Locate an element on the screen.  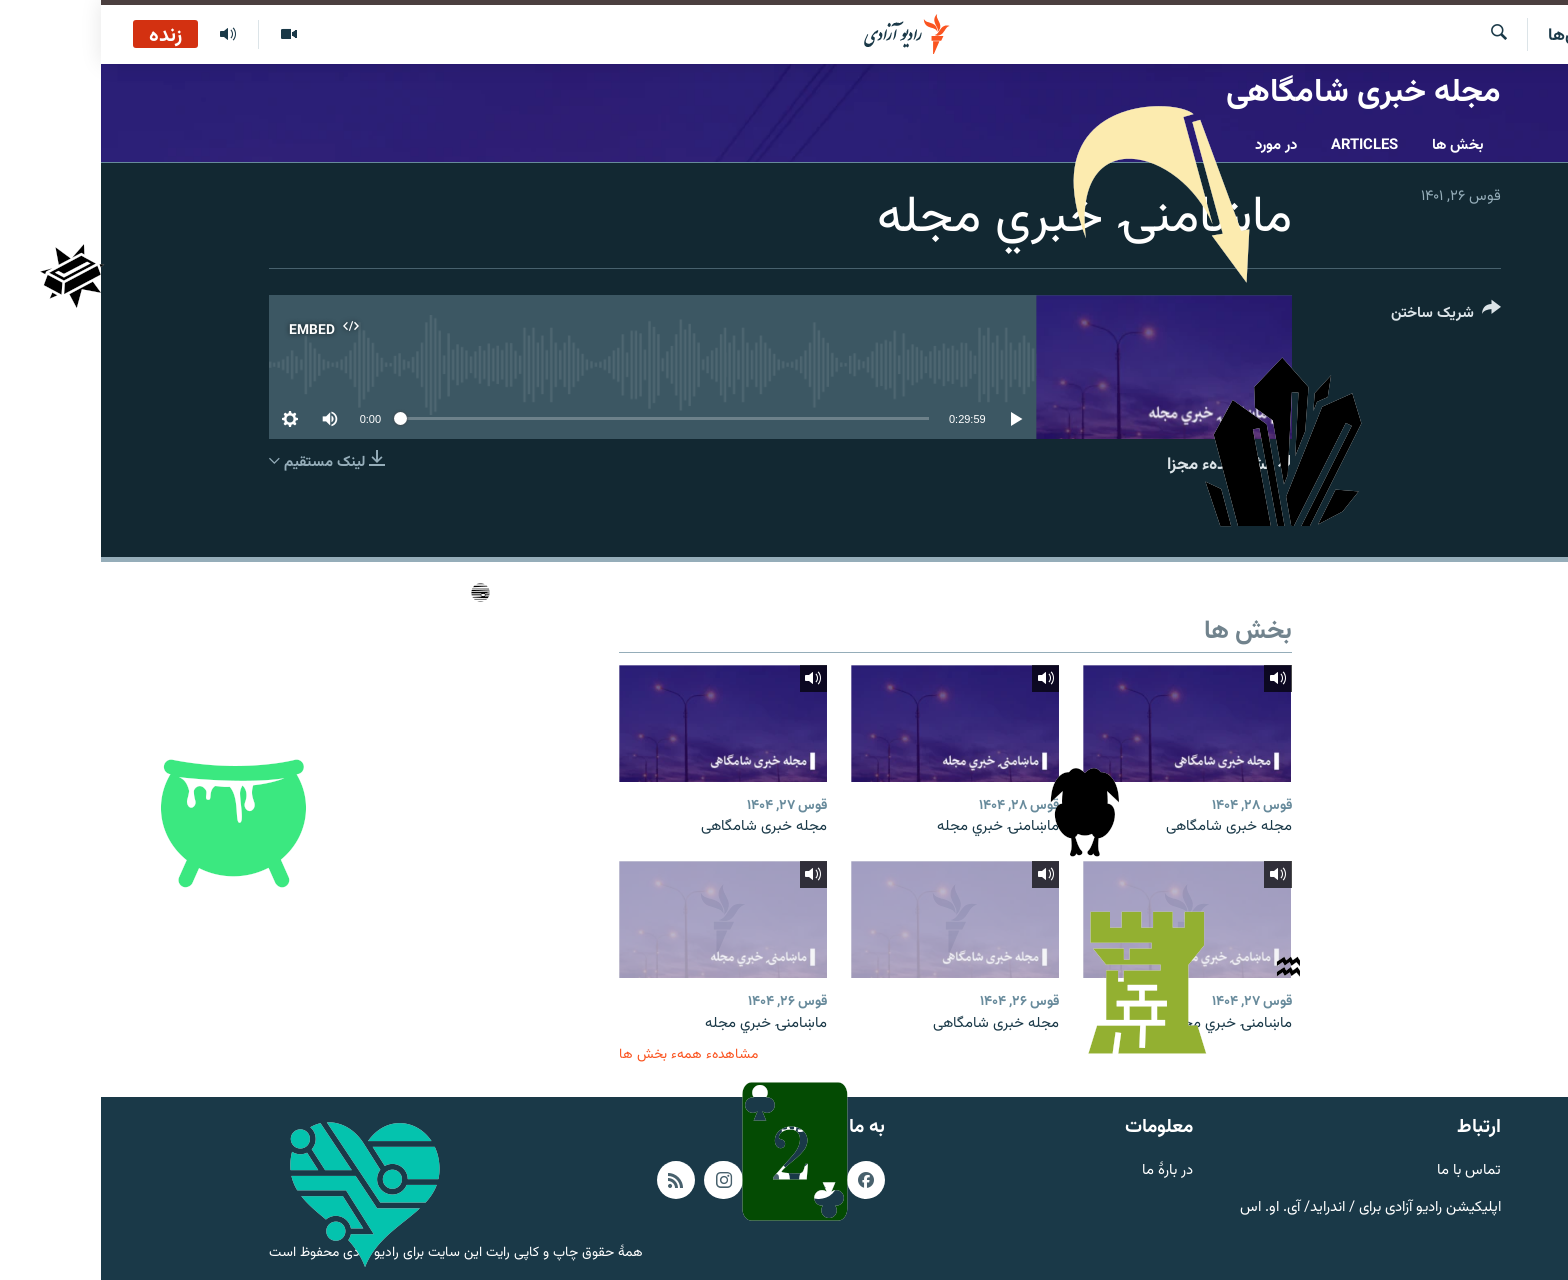
two of clubs playing card is located at coordinates (794, 1151).